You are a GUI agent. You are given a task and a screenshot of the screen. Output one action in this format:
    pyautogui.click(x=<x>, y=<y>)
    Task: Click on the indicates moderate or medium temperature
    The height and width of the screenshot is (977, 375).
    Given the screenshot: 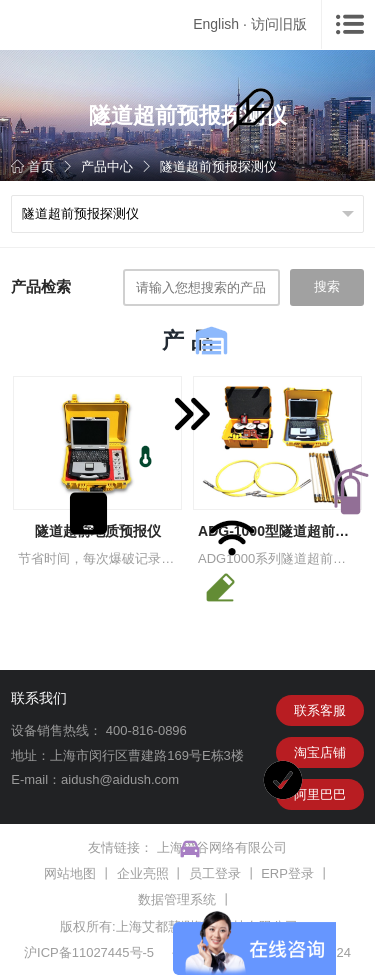 What is the action you would take?
    pyautogui.click(x=145, y=456)
    